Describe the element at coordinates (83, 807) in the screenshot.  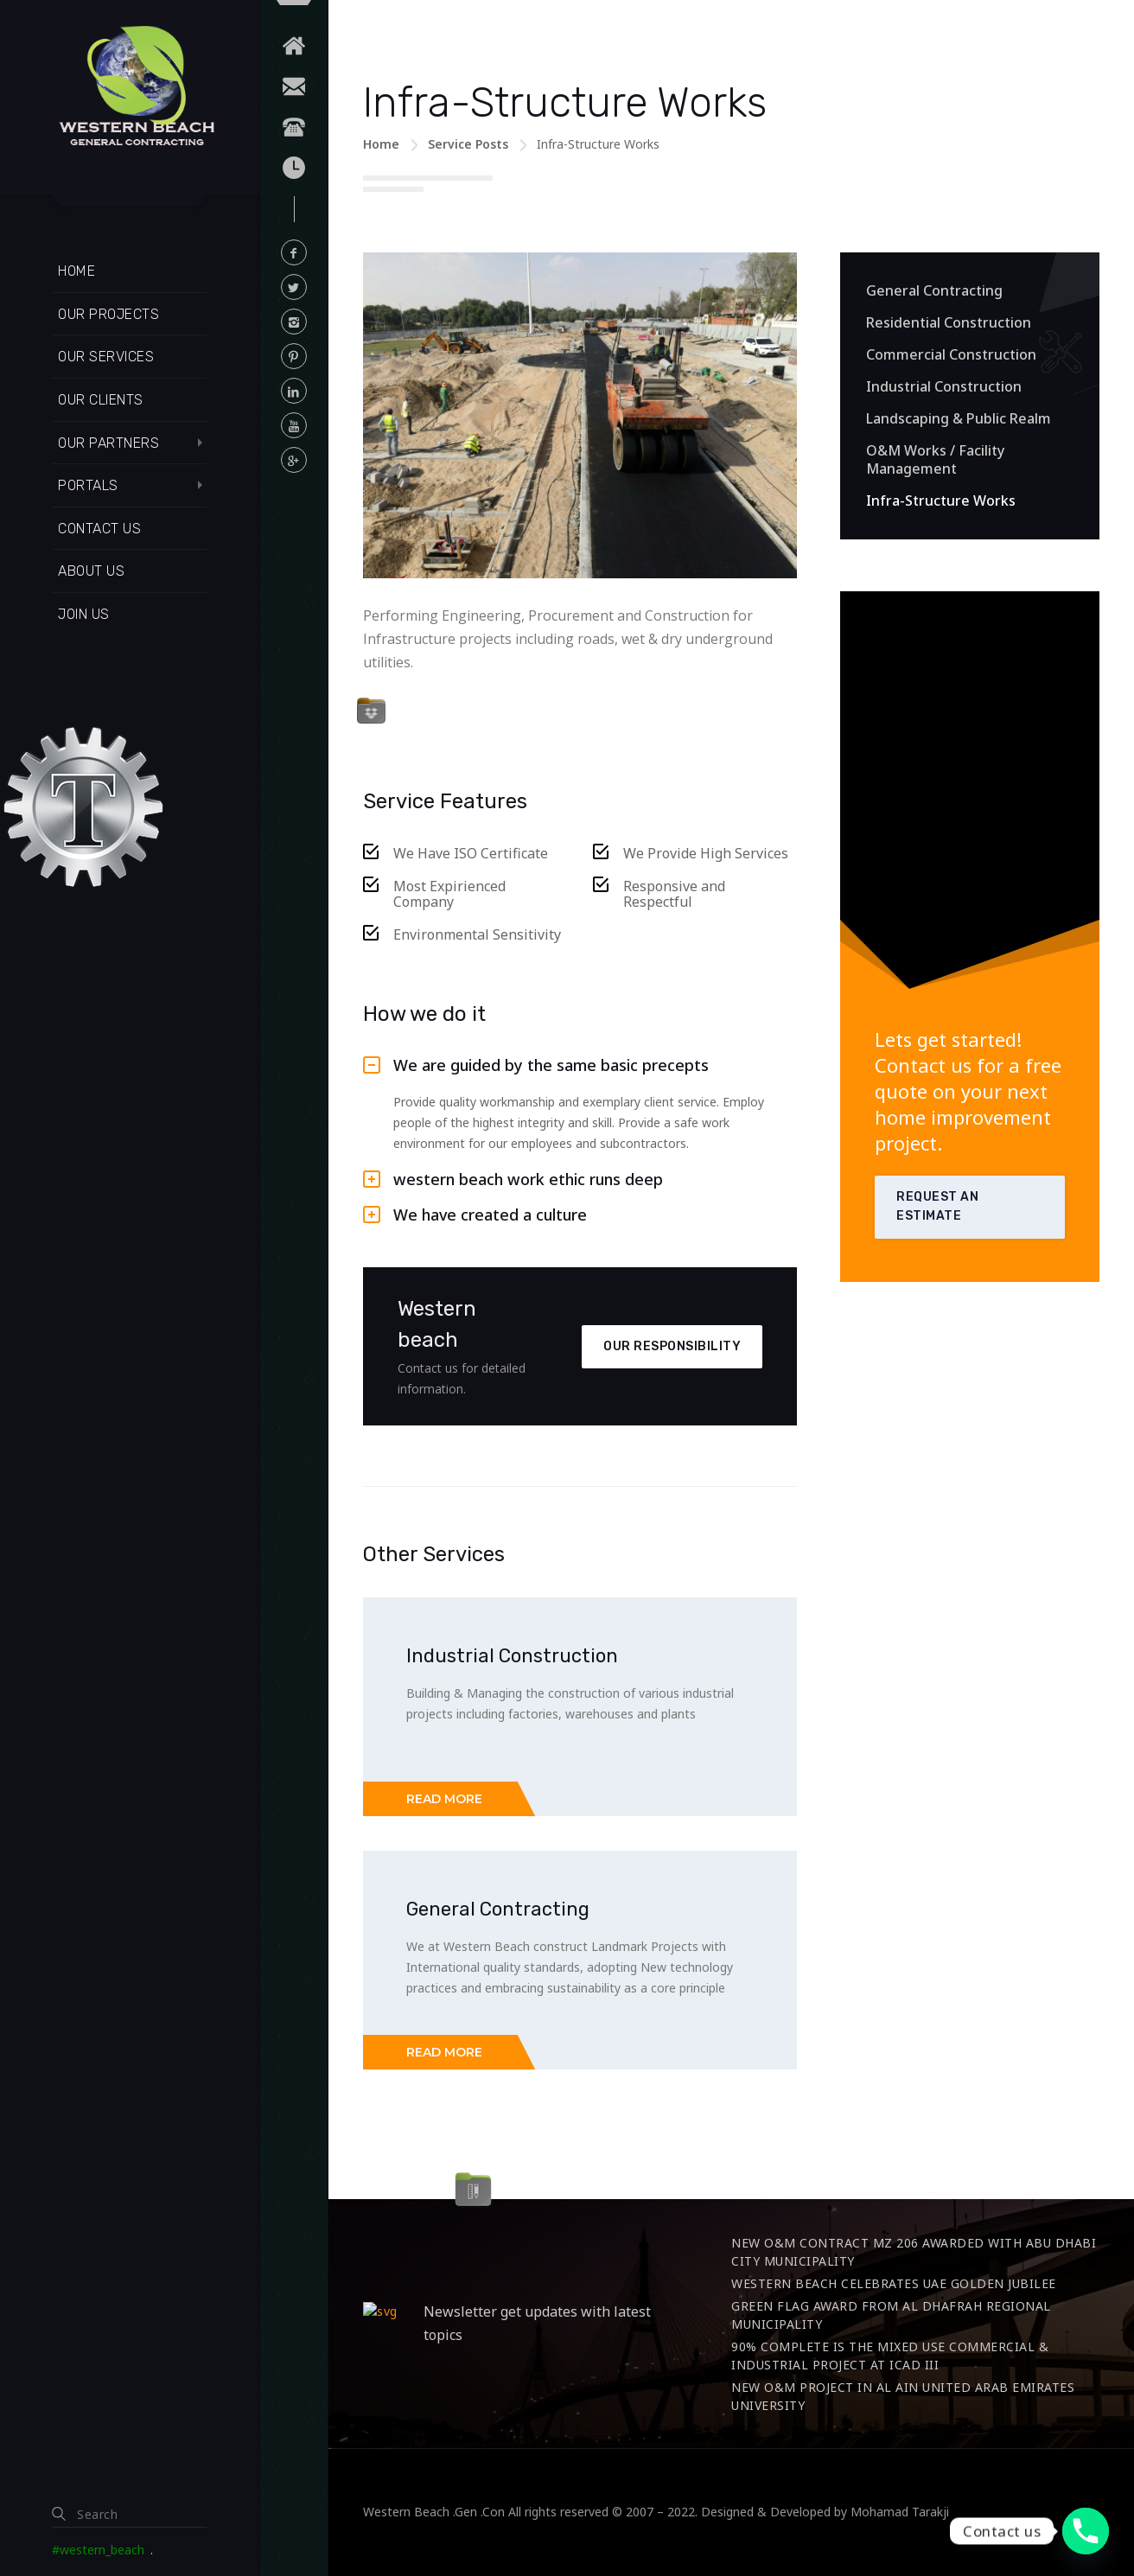
I see `access text behavior settings in iMovie` at that location.